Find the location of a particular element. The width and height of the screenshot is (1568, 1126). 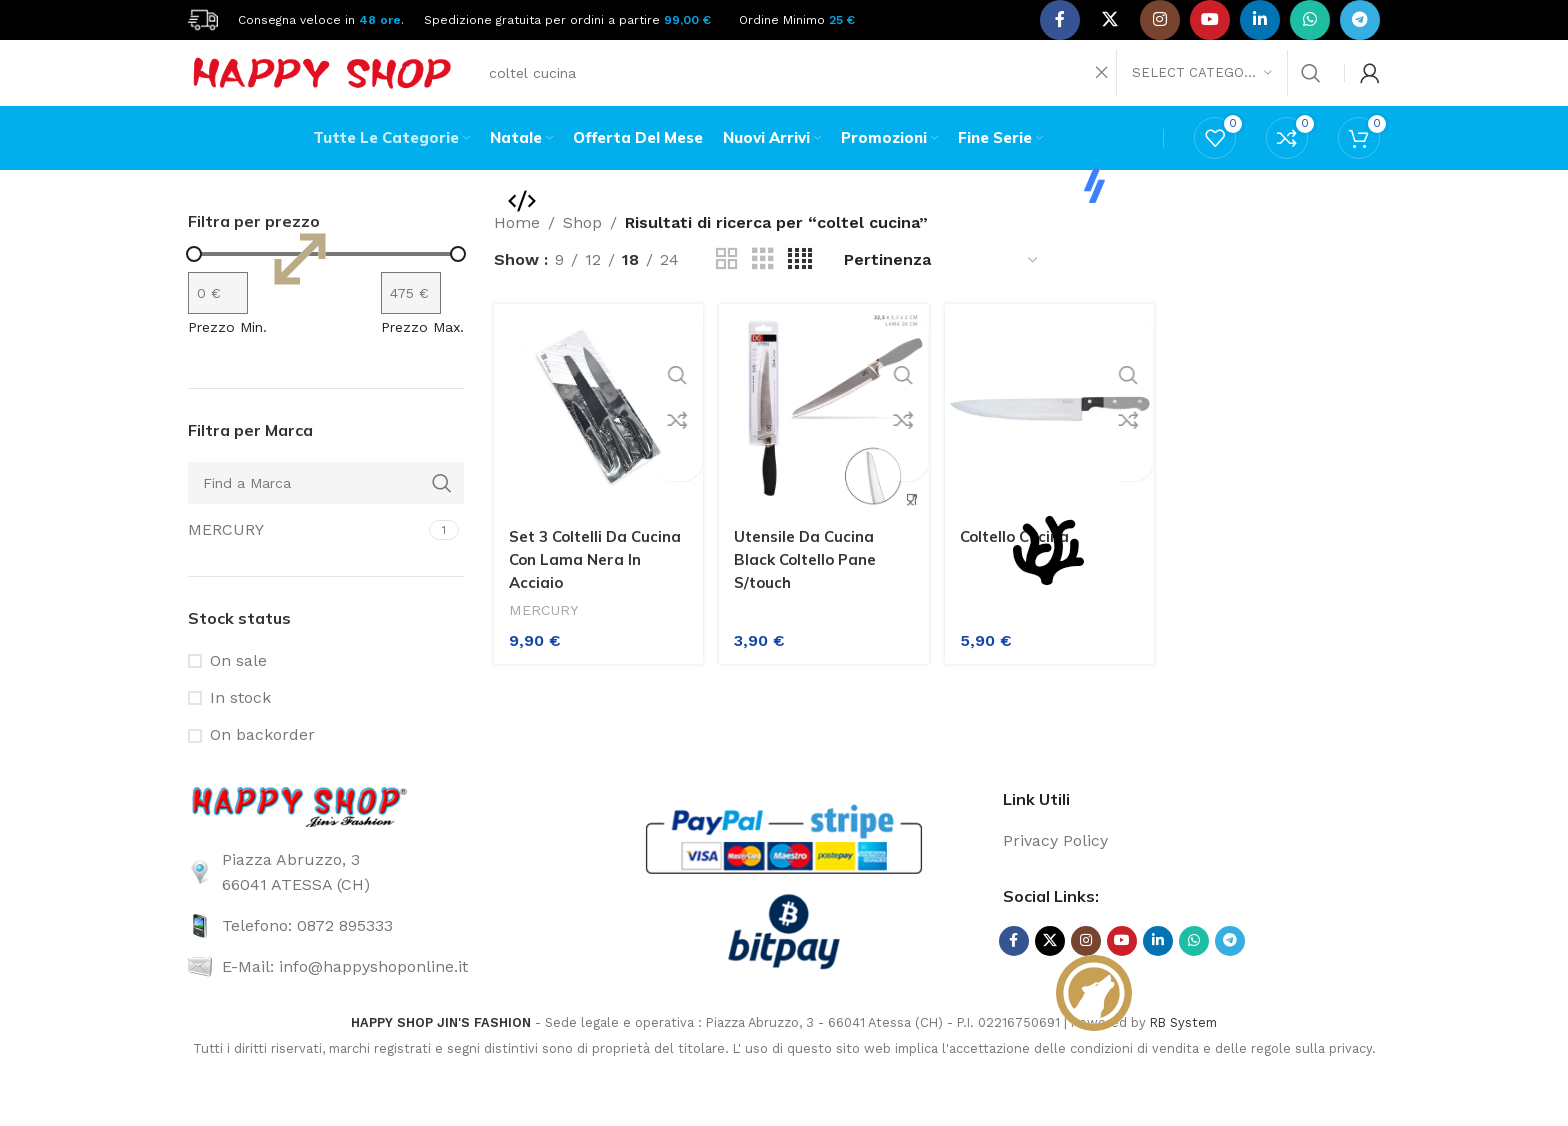

expand content to full screen is located at coordinates (300, 259).